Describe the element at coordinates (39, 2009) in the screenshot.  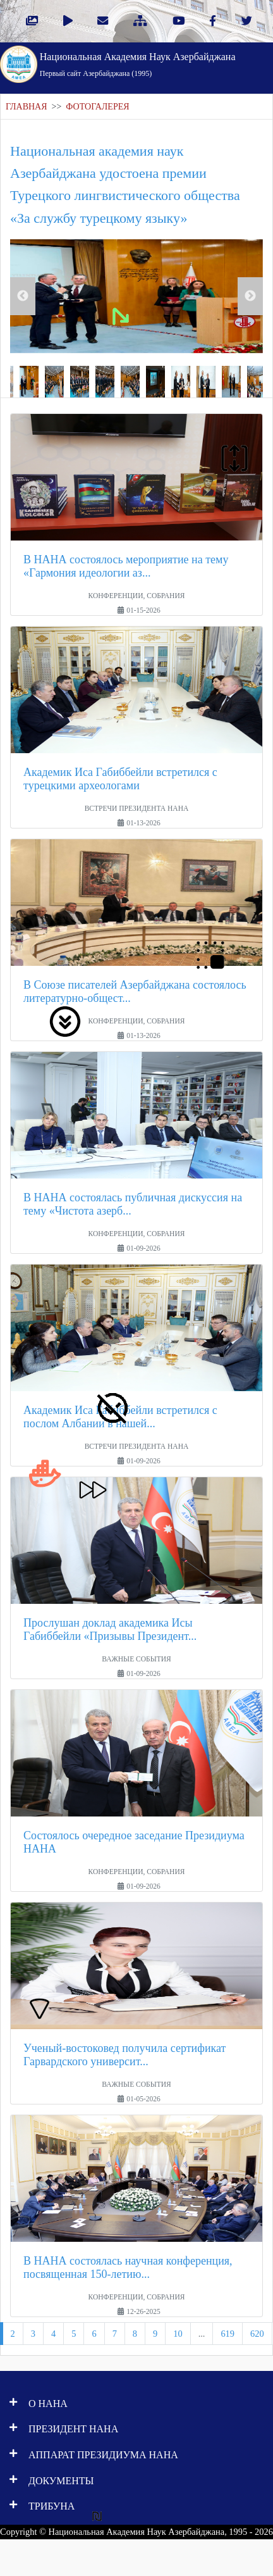
I see `indicates a cone or triangular marker` at that location.